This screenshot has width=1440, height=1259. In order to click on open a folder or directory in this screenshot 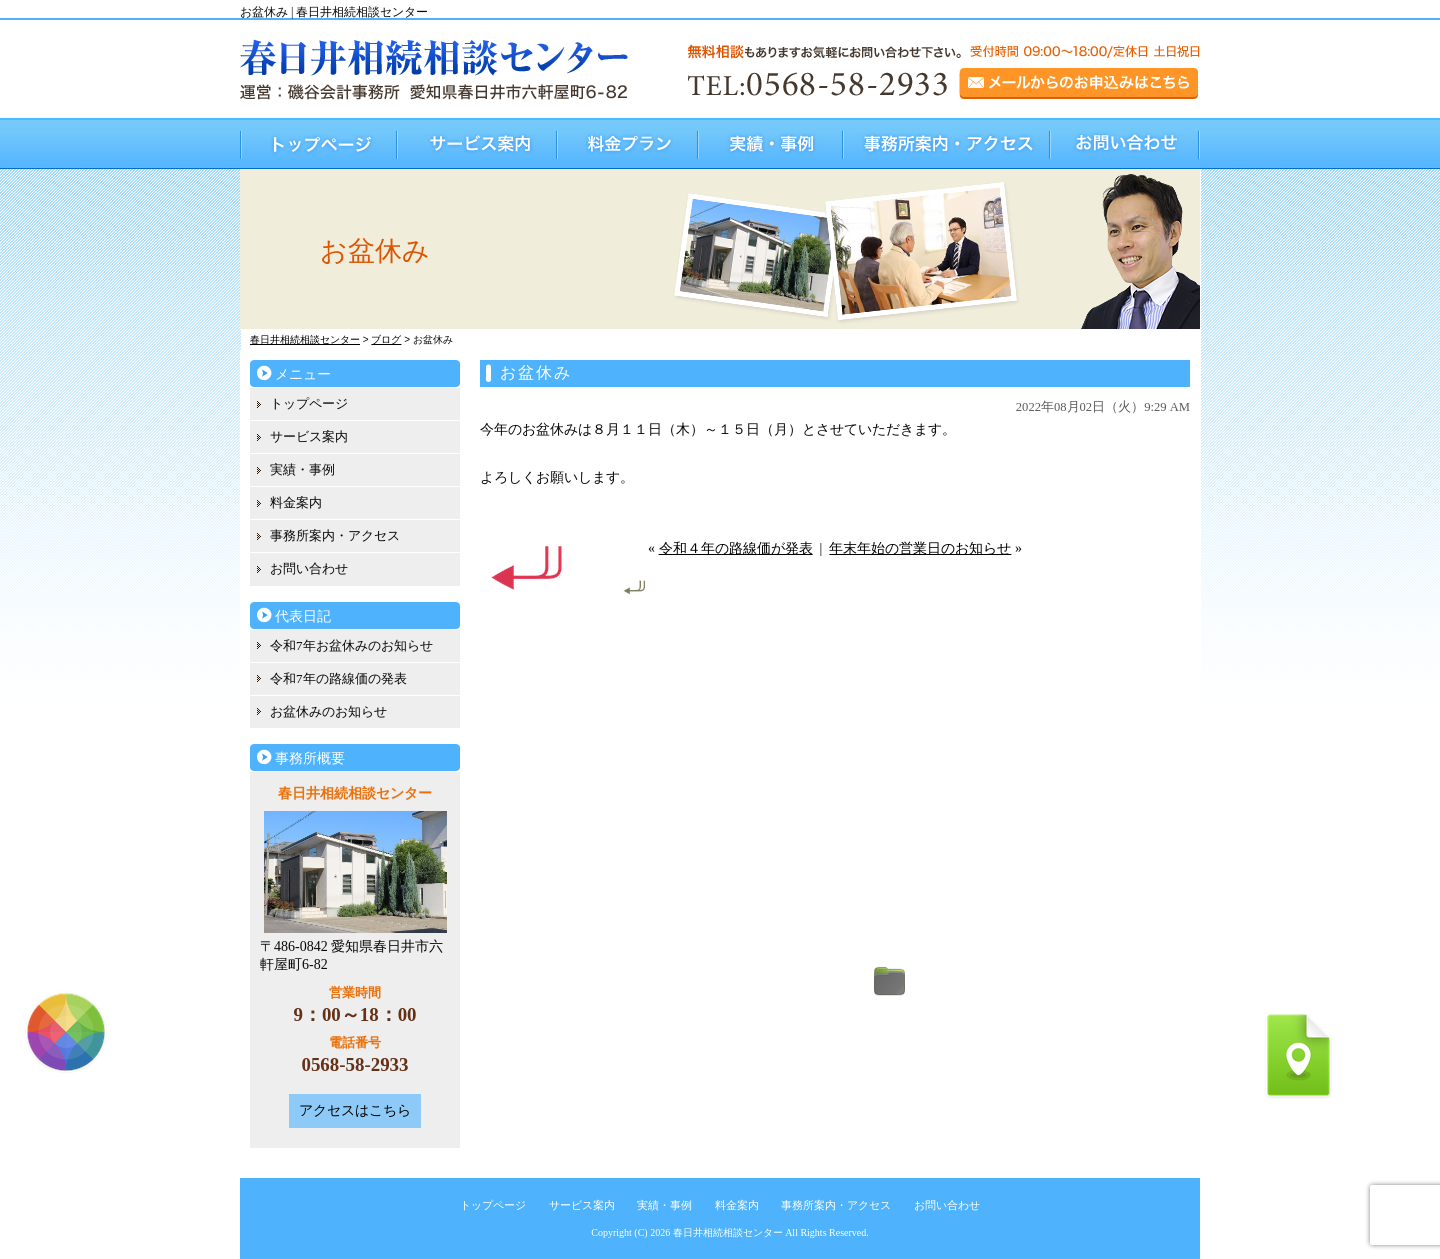, I will do `click(889, 980)`.